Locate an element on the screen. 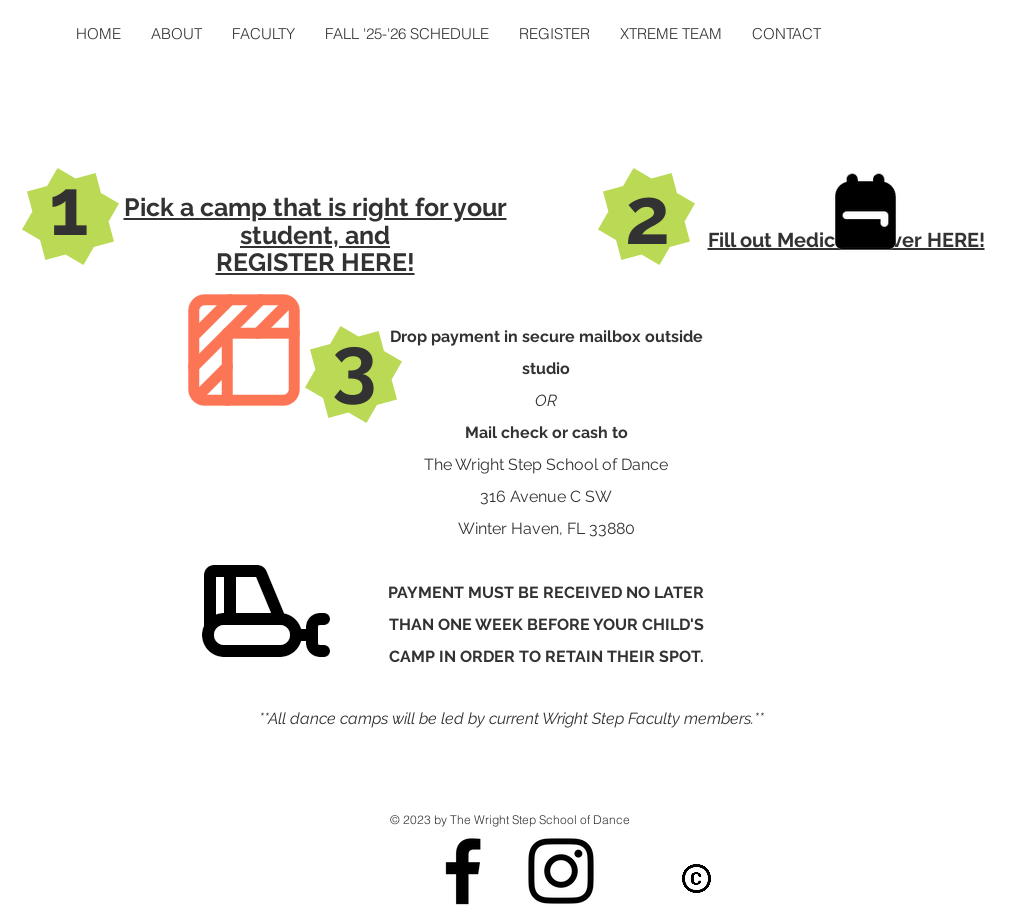  construction or building project category is located at coordinates (266, 611).